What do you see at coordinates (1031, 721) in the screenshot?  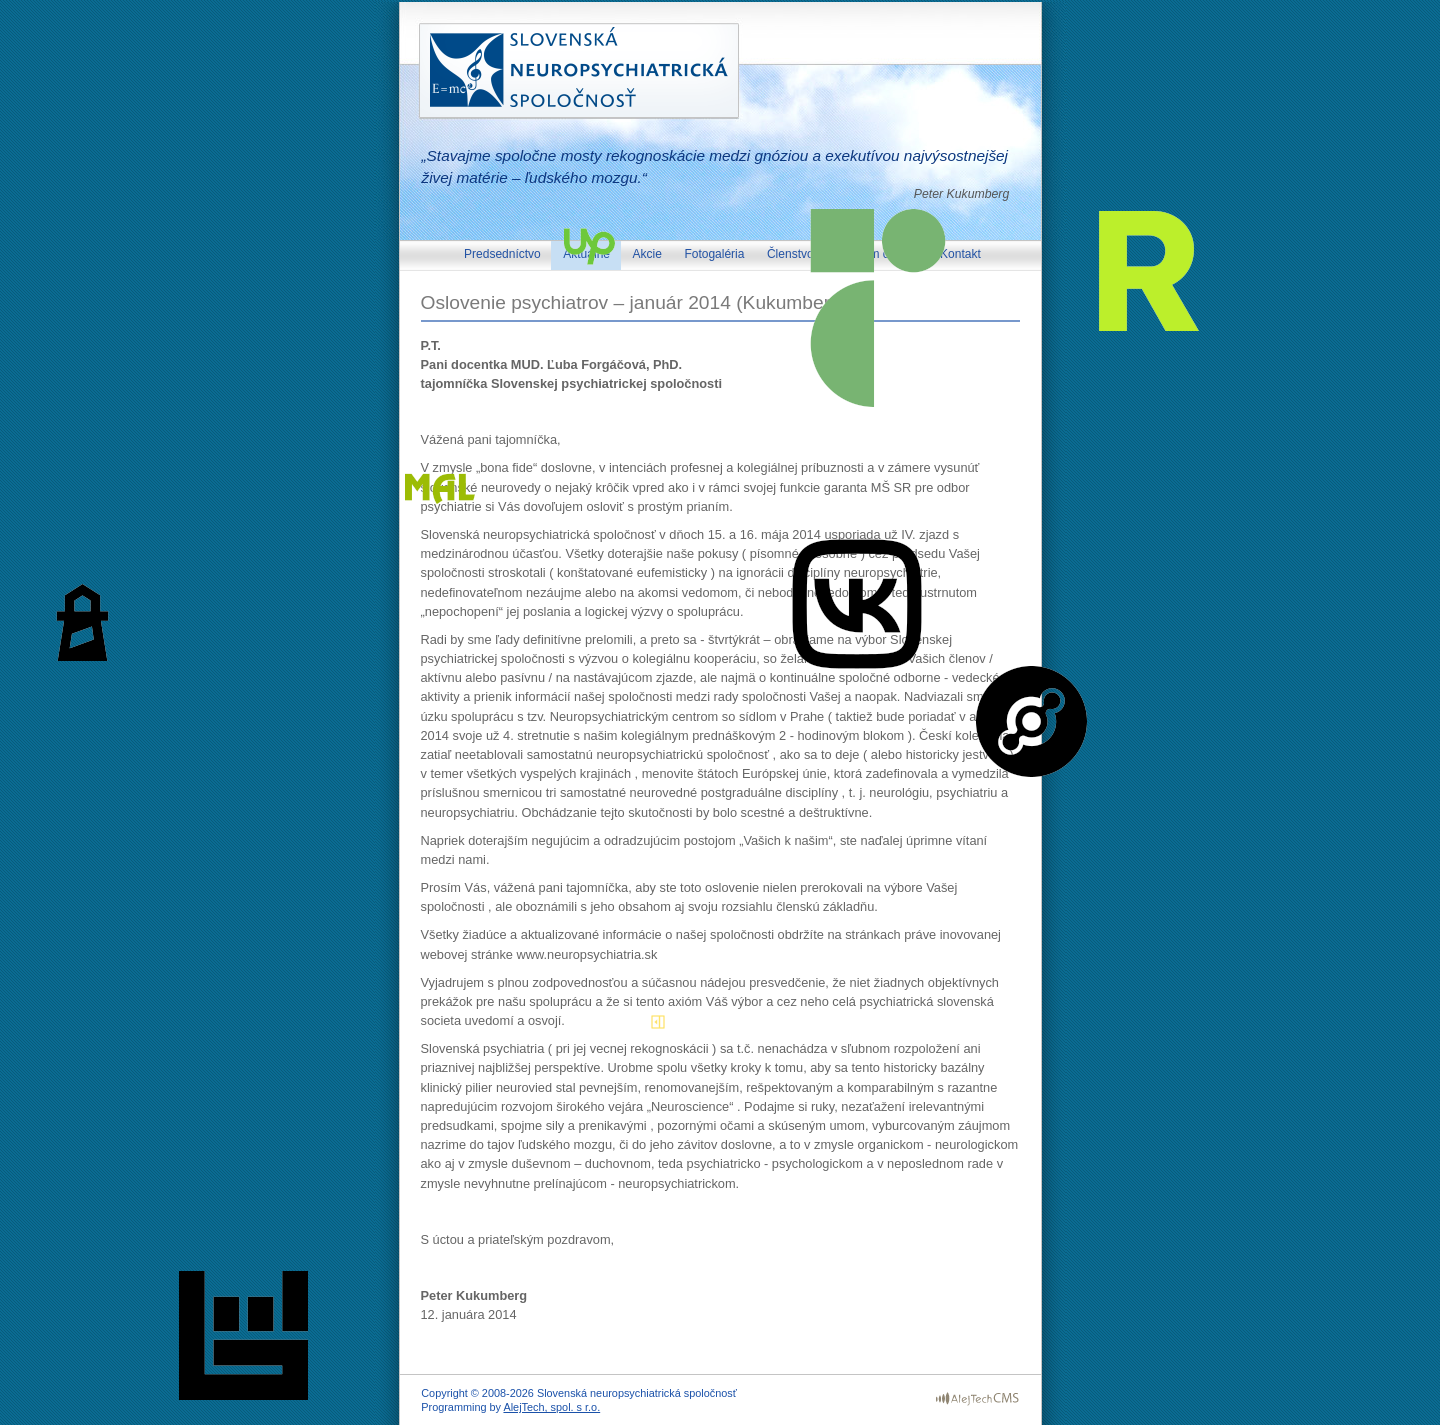 I see `open the Helium network app` at bounding box center [1031, 721].